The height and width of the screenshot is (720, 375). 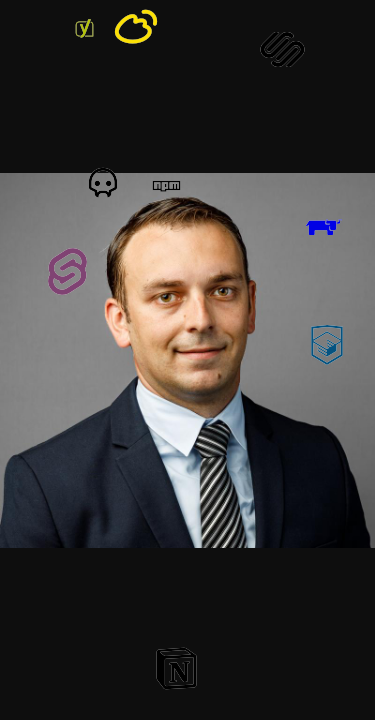 I want to click on htmlacademy brand logo, so click(x=327, y=345).